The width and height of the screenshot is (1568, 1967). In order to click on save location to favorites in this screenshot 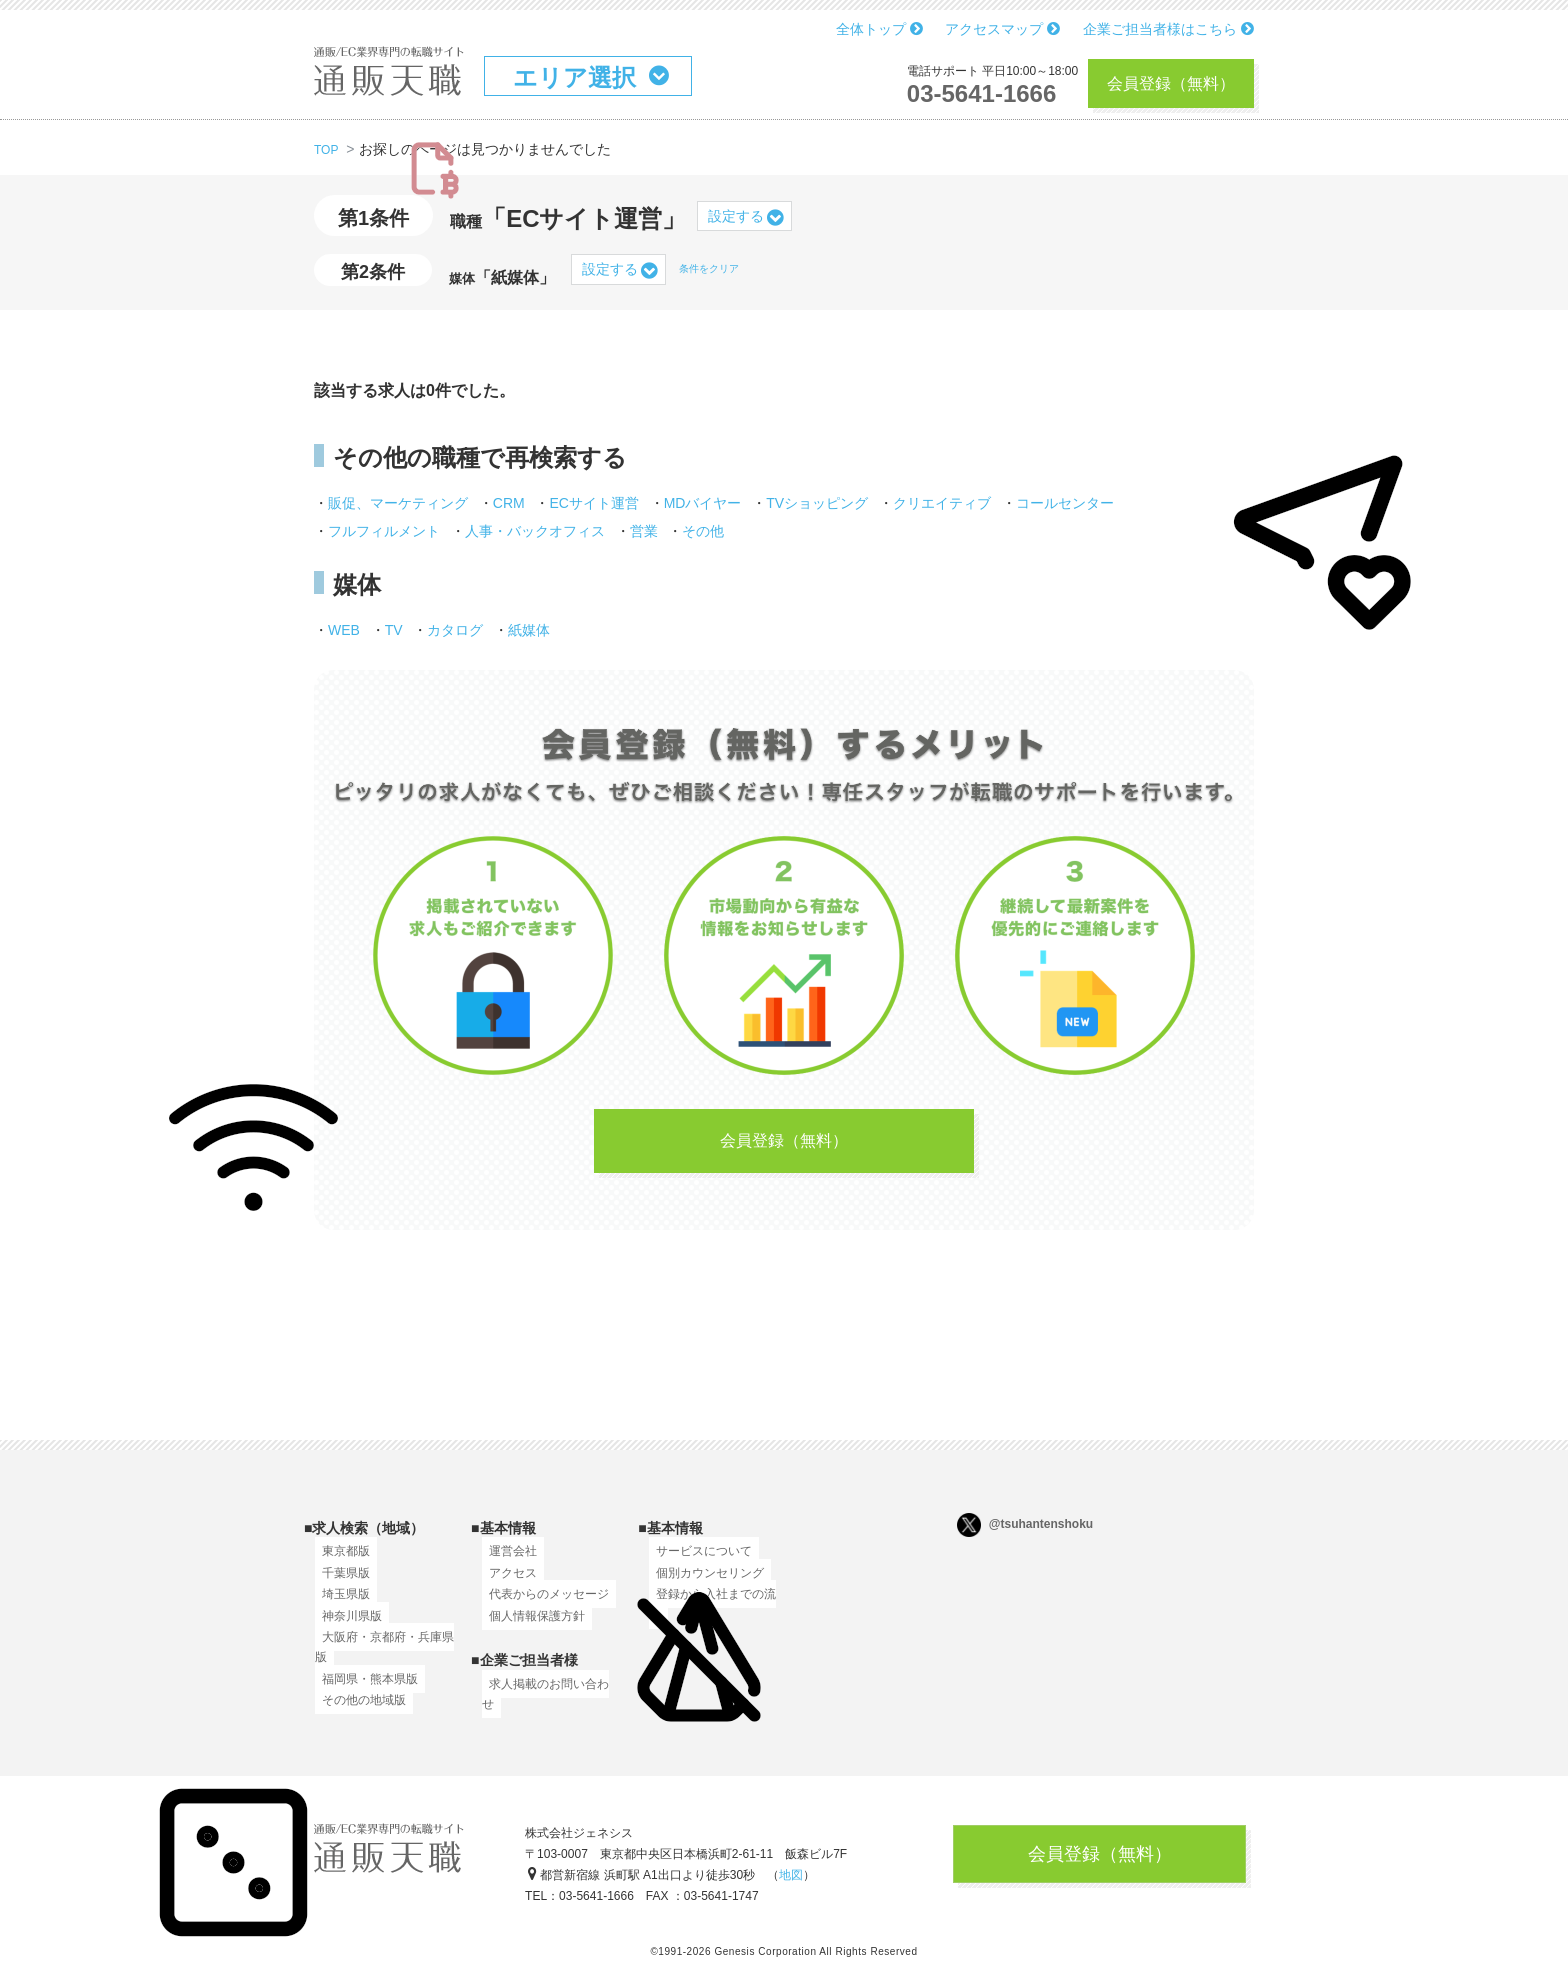, I will do `click(1319, 538)`.